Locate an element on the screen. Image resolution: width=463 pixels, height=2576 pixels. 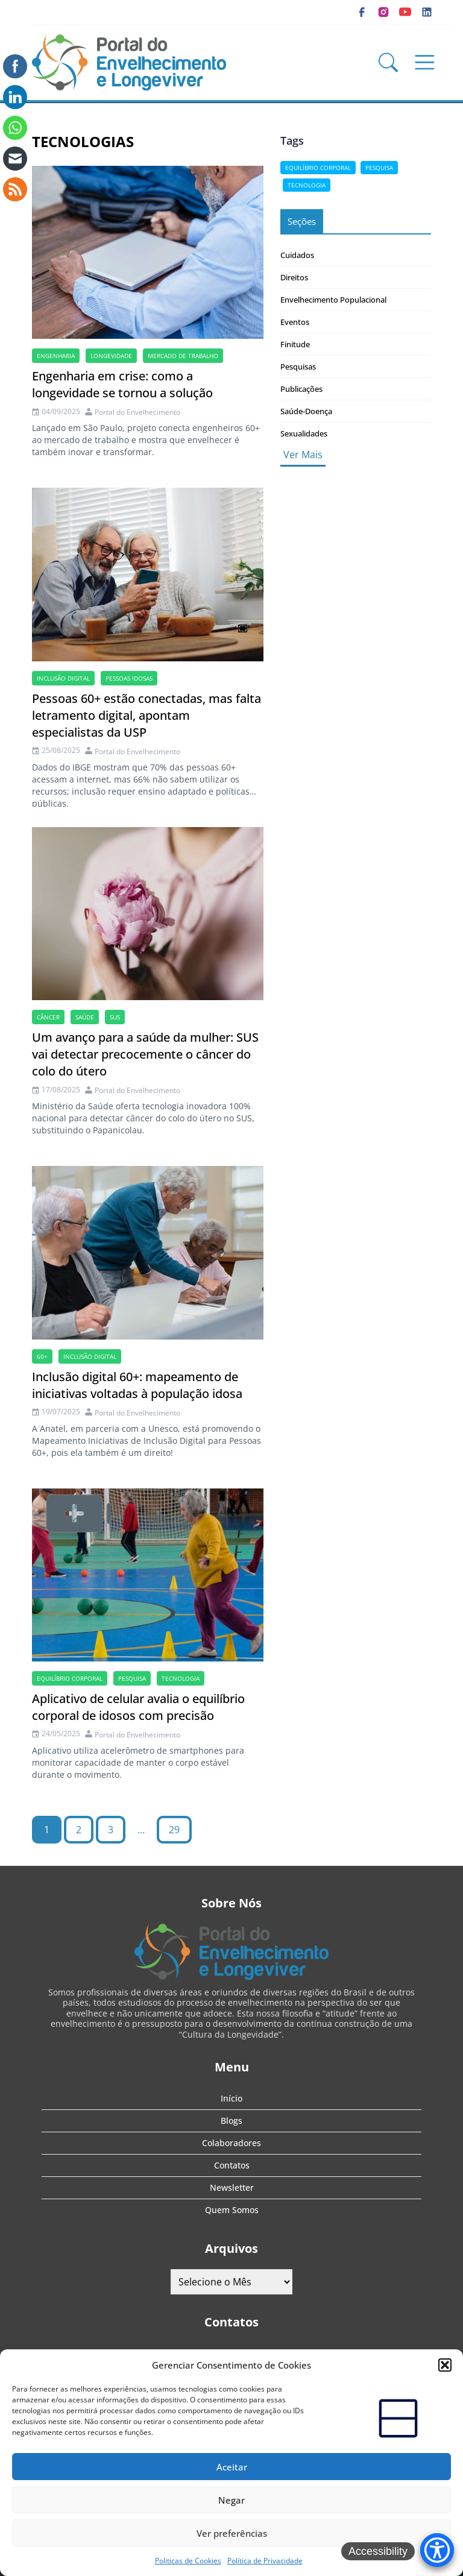
select or define a rectangular area is located at coordinates (242, 628).